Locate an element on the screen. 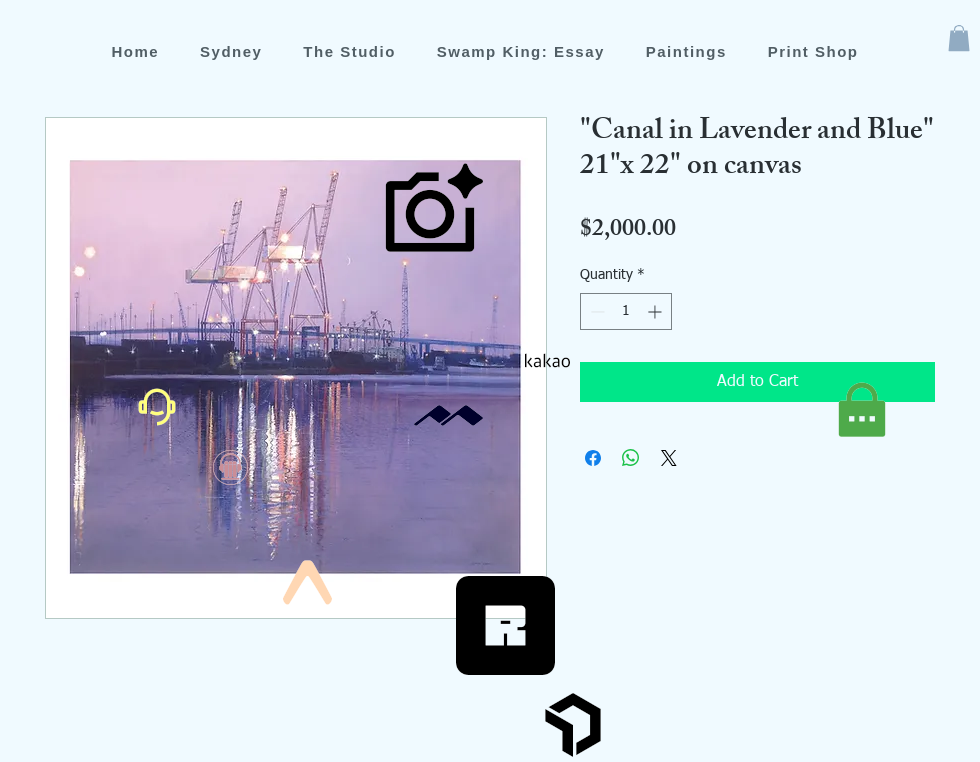 The image size is (980, 762). contact customer support is located at coordinates (157, 407).